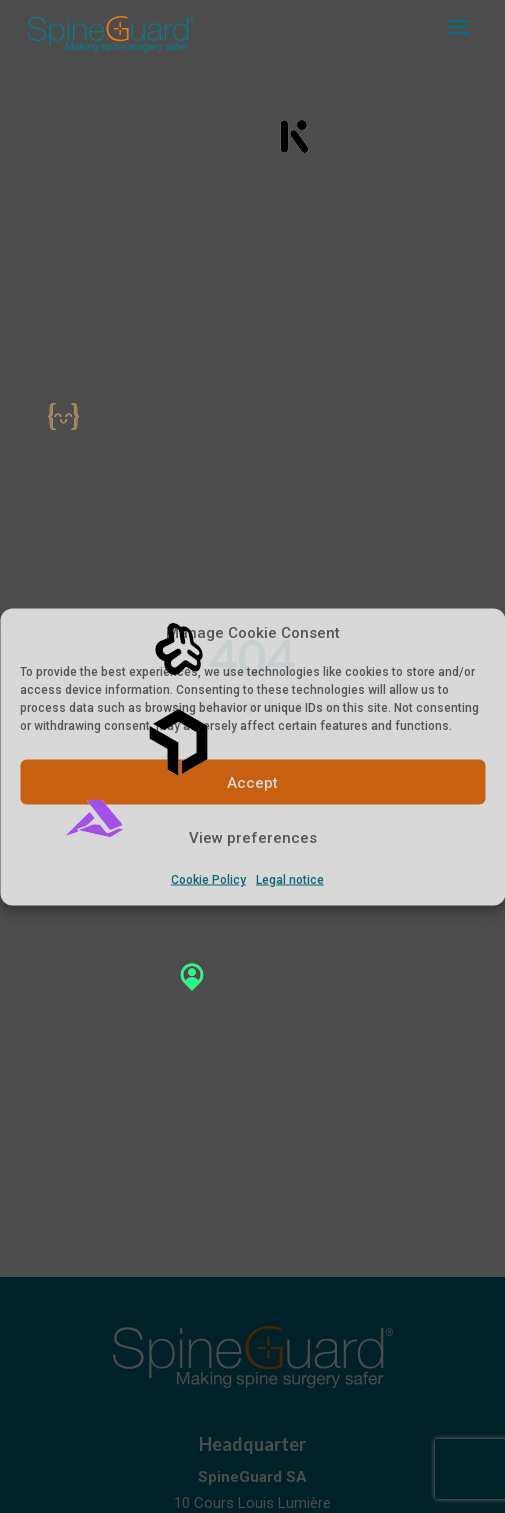 Image resolution: width=505 pixels, height=1513 pixels. Describe the element at coordinates (294, 136) in the screenshot. I see `kaios mobile operating system logo` at that location.